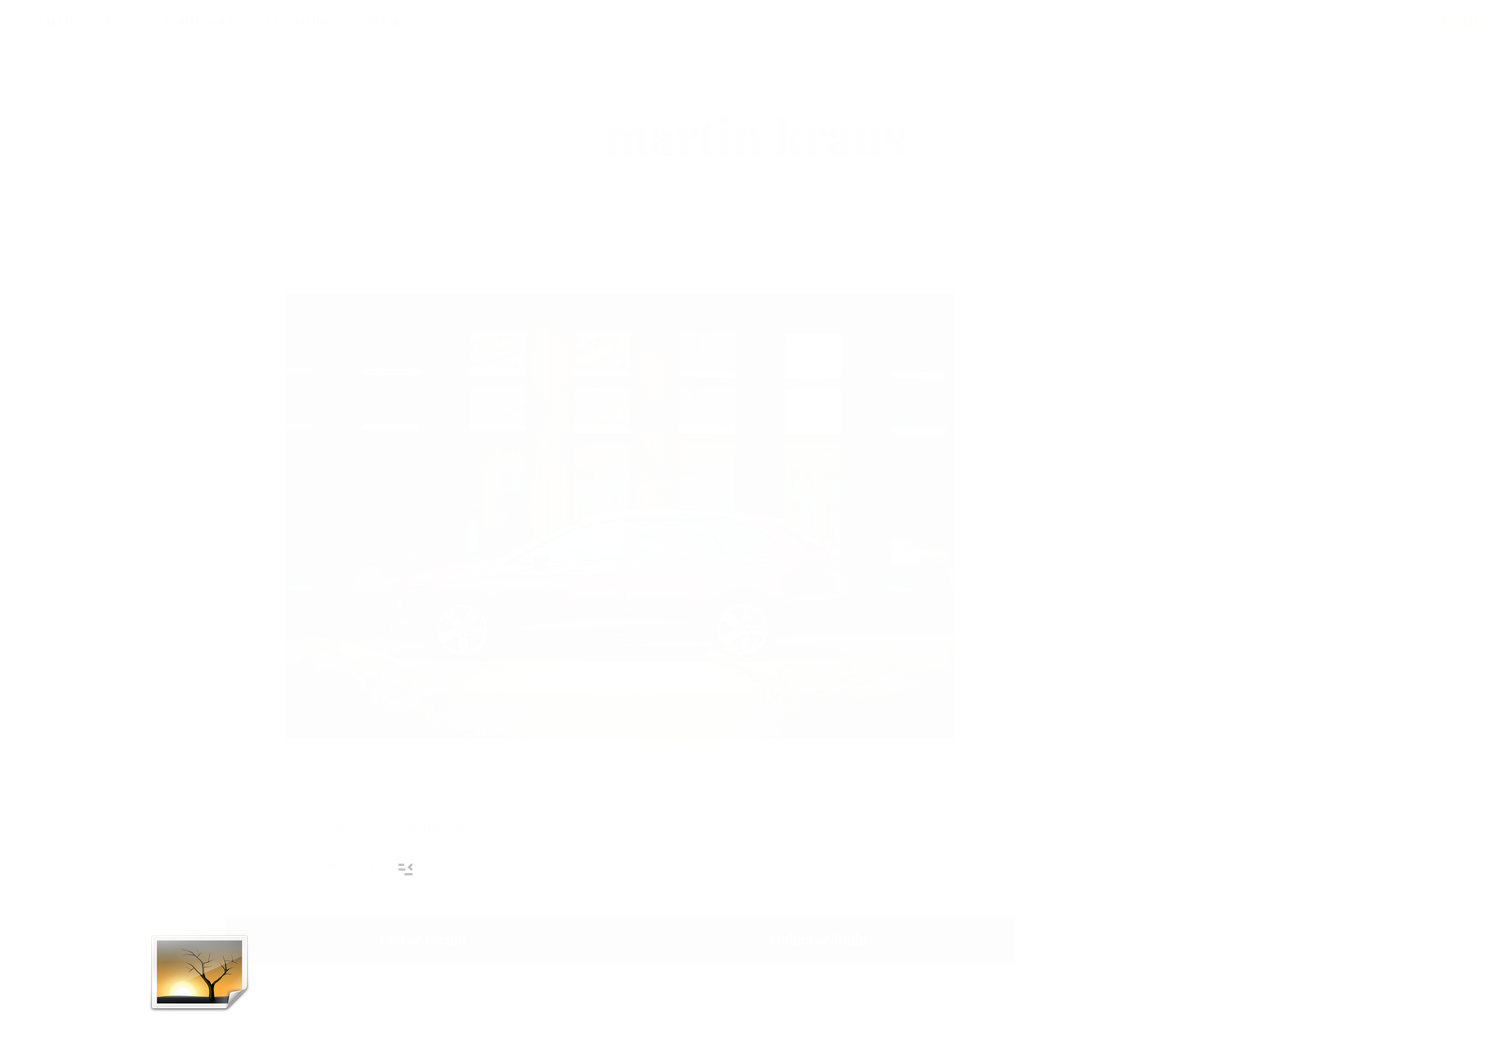 The height and width of the screenshot is (1063, 1510). What do you see at coordinates (405, 869) in the screenshot?
I see `decrease text indentation` at bounding box center [405, 869].